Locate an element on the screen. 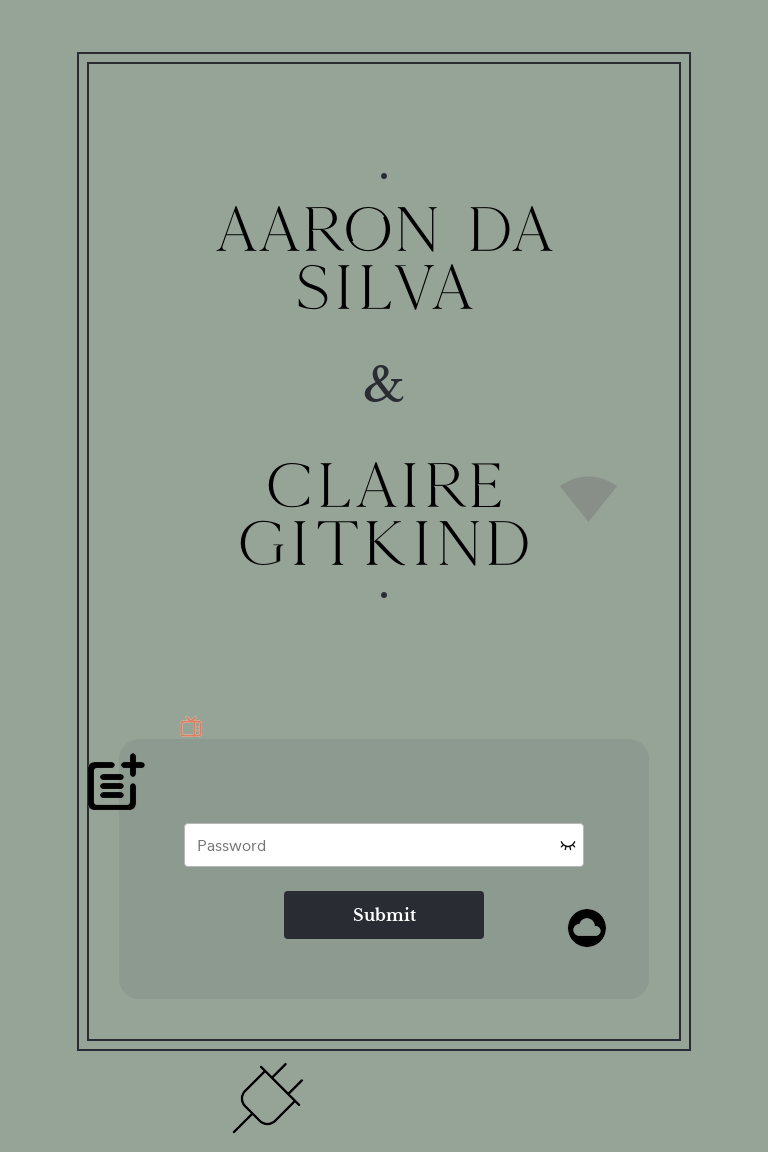  connect to a power source is located at coordinates (266, 1099).